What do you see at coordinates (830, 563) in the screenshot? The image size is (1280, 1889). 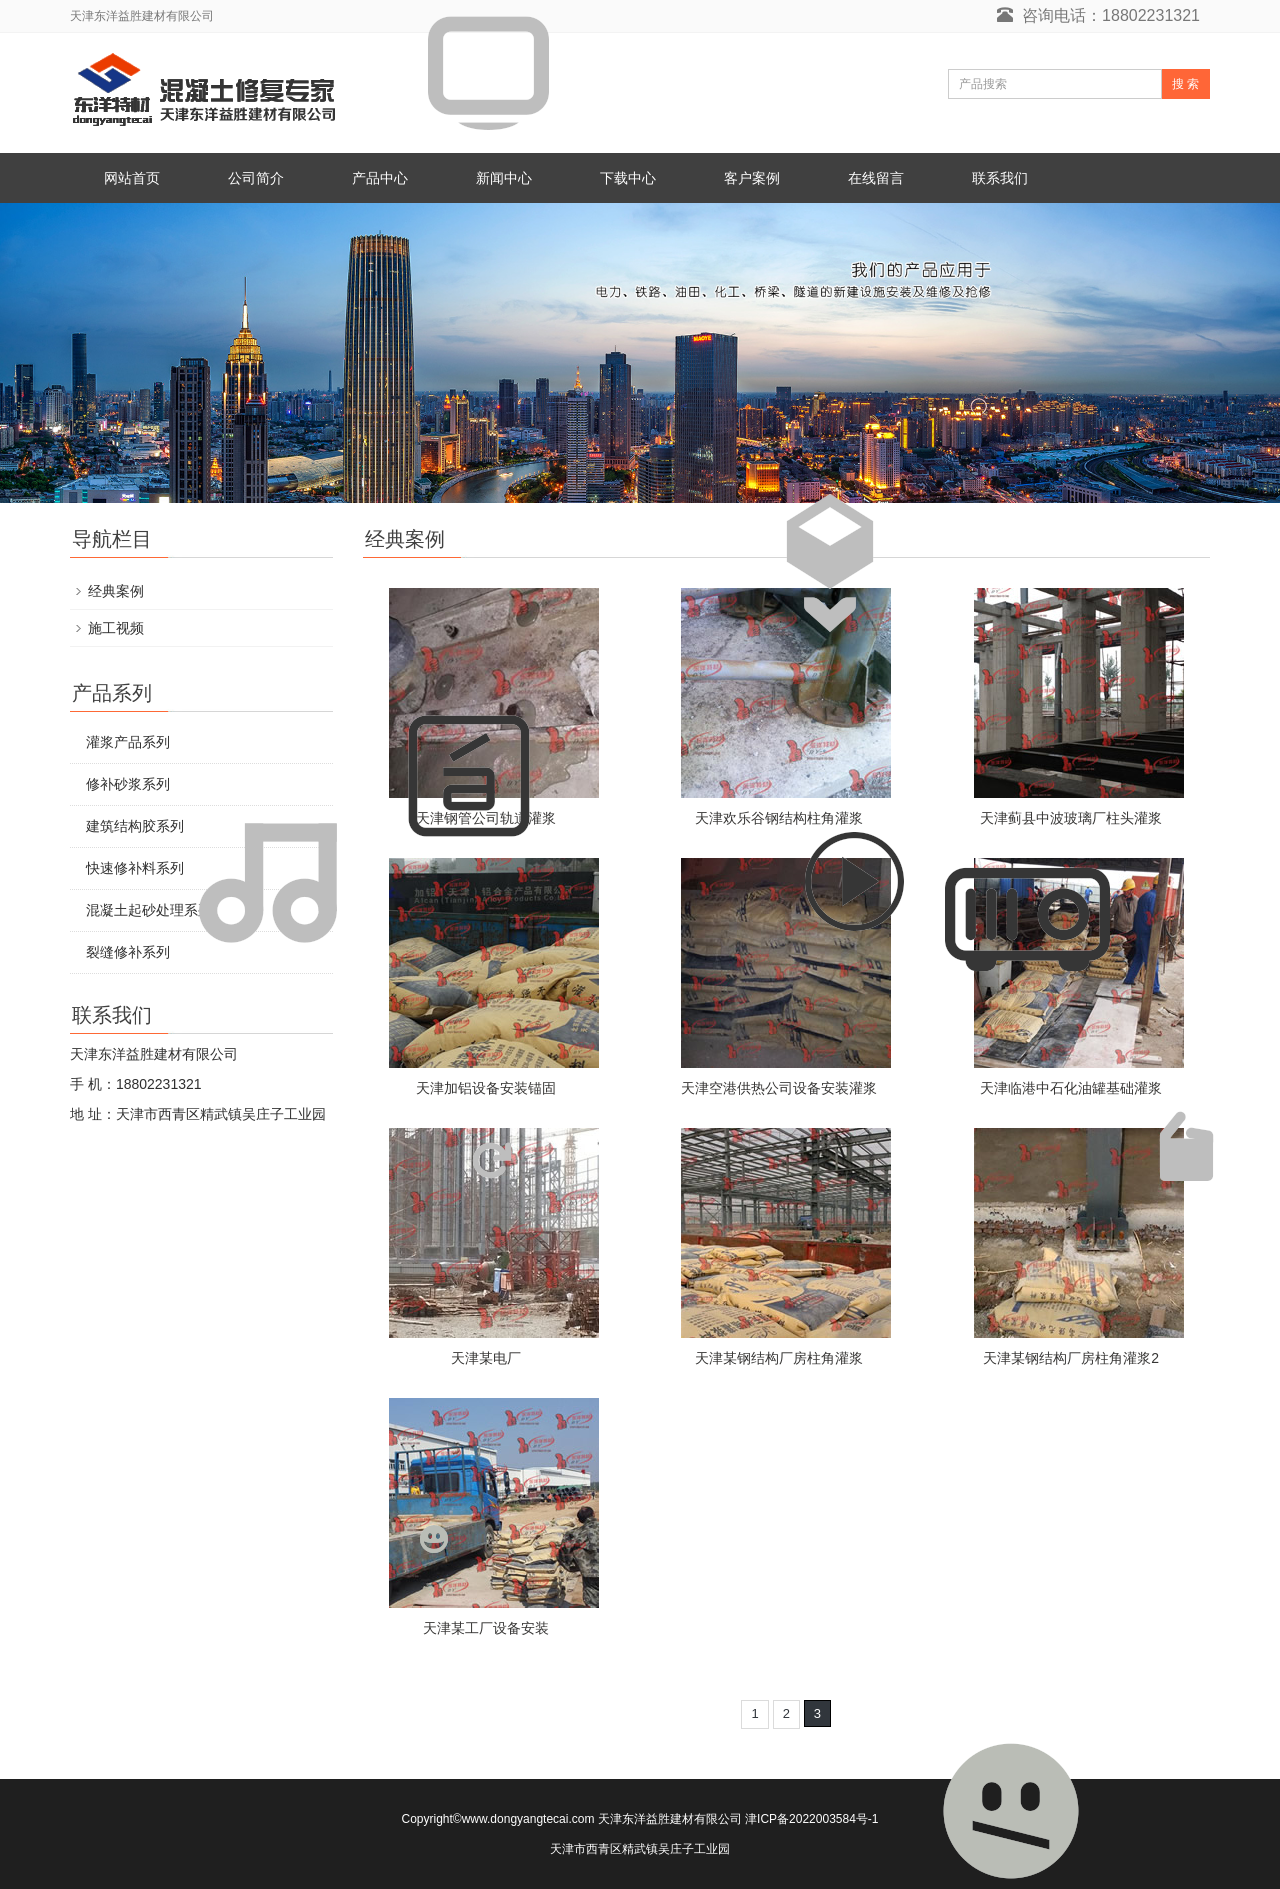 I see `insert an object or 3D element into the document` at bounding box center [830, 563].